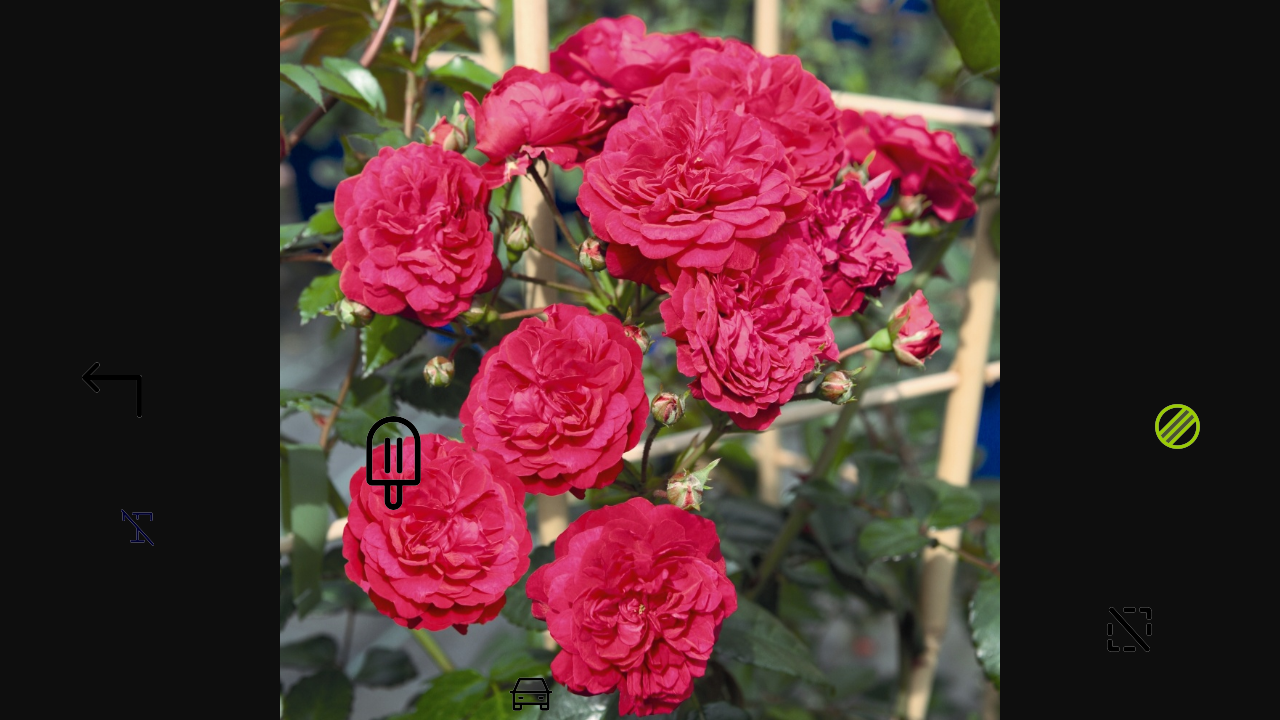  Describe the element at coordinates (137, 527) in the screenshot. I see `disable text formatting` at that location.